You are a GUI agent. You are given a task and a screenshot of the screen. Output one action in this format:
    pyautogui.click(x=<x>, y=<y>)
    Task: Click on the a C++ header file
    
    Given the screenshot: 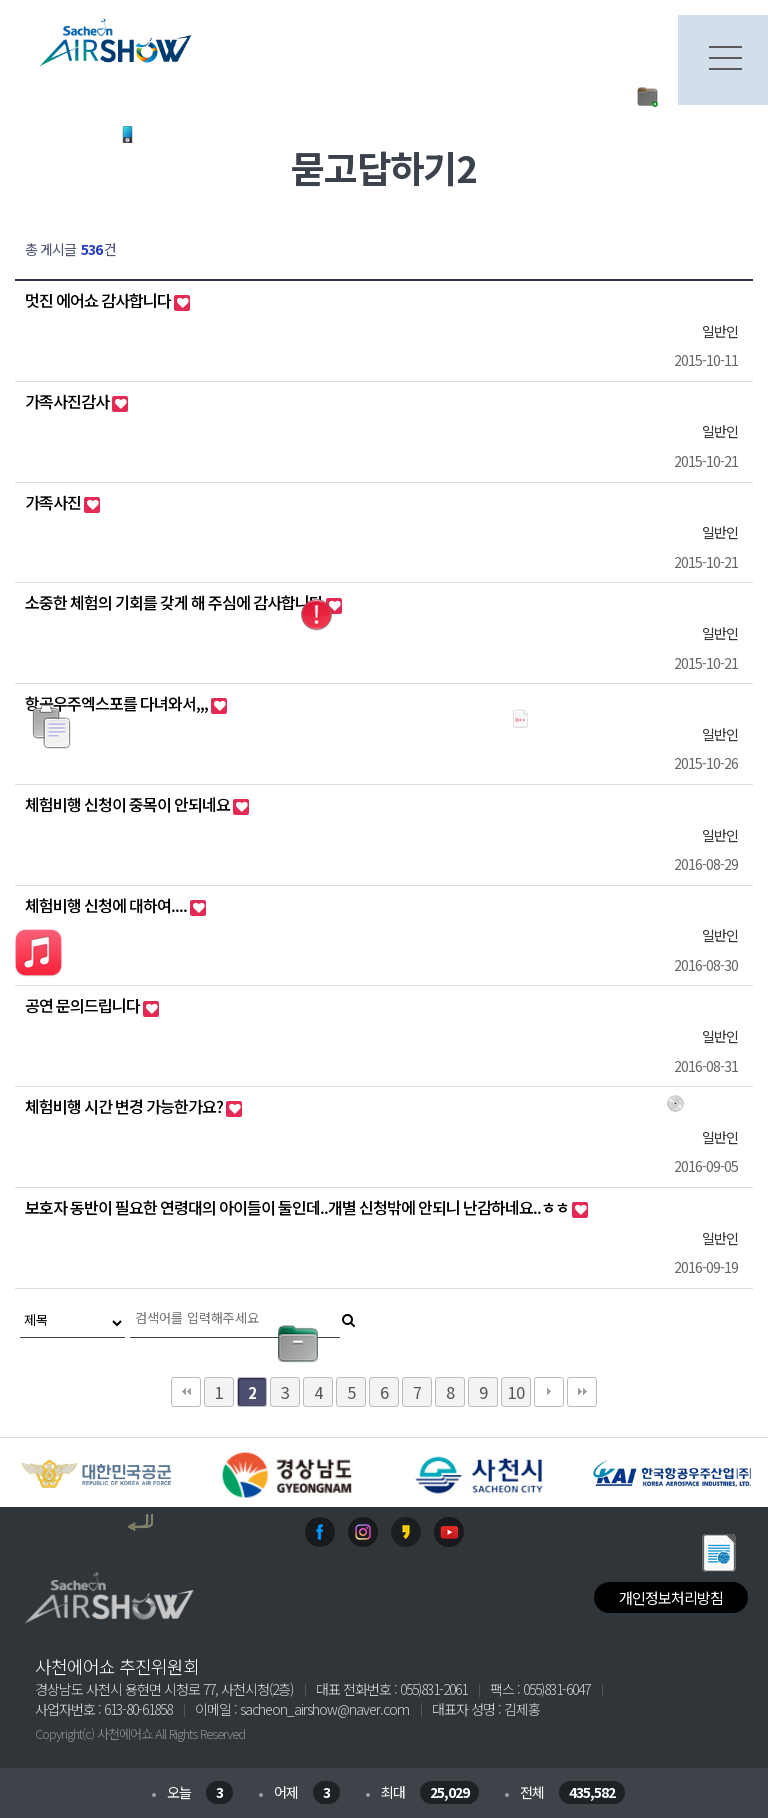 What is the action you would take?
    pyautogui.click(x=520, y=718)
    